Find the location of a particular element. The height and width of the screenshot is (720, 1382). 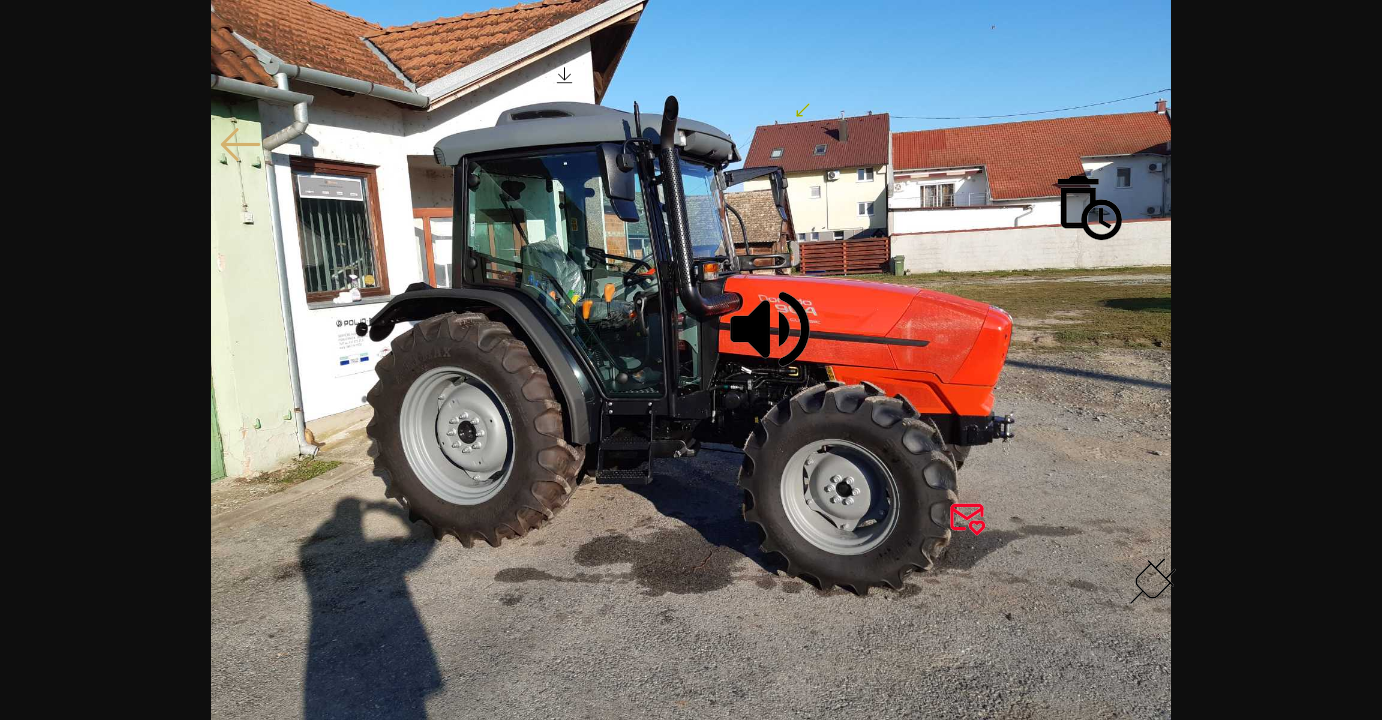

connect to a power source is located at coordinates (1152, 582).